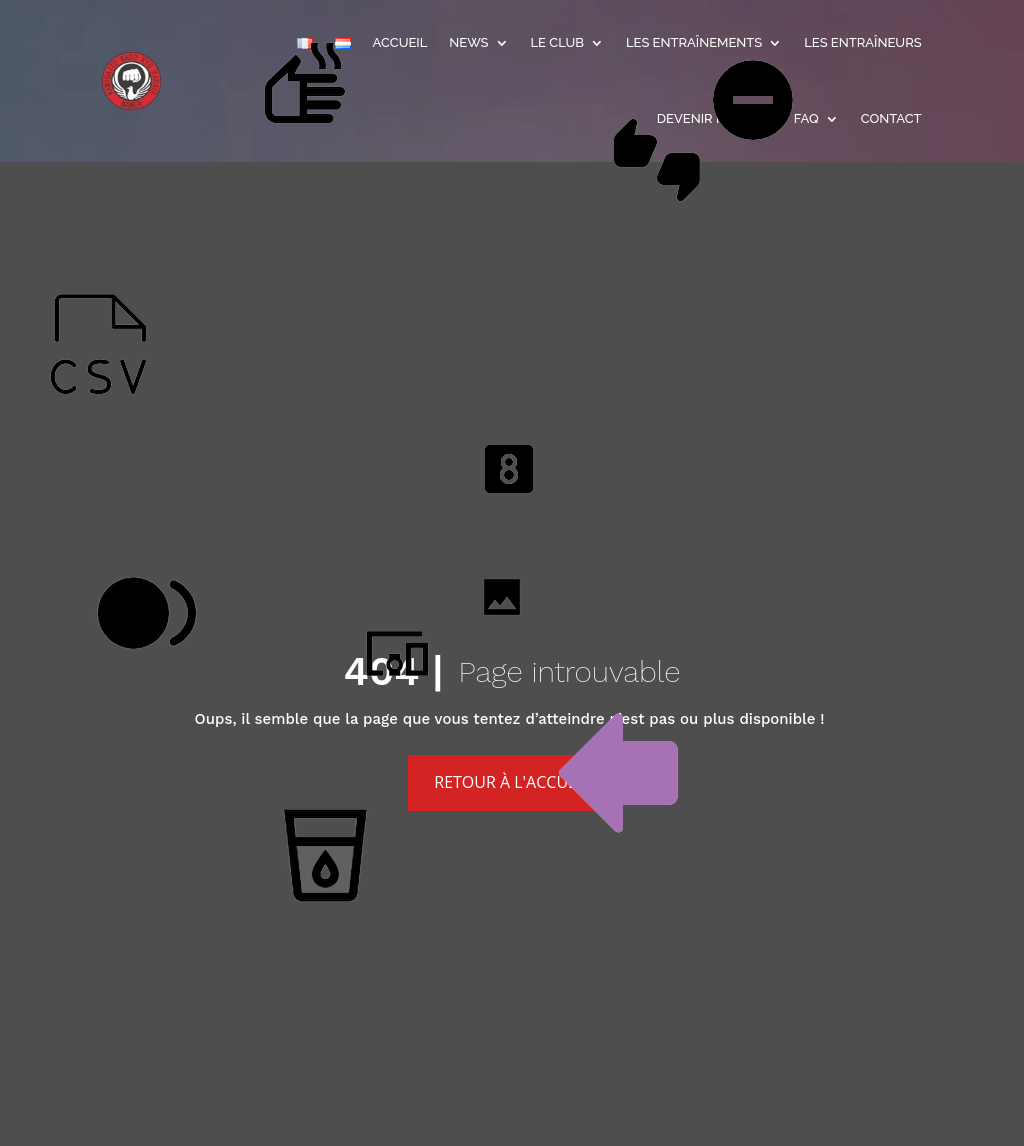 This screenshot has width=1024, height=1146. What do you see at coordinates (657, 160) in the screenshot?
I see `rate or provide feedback` at bounding box center [657, 160].